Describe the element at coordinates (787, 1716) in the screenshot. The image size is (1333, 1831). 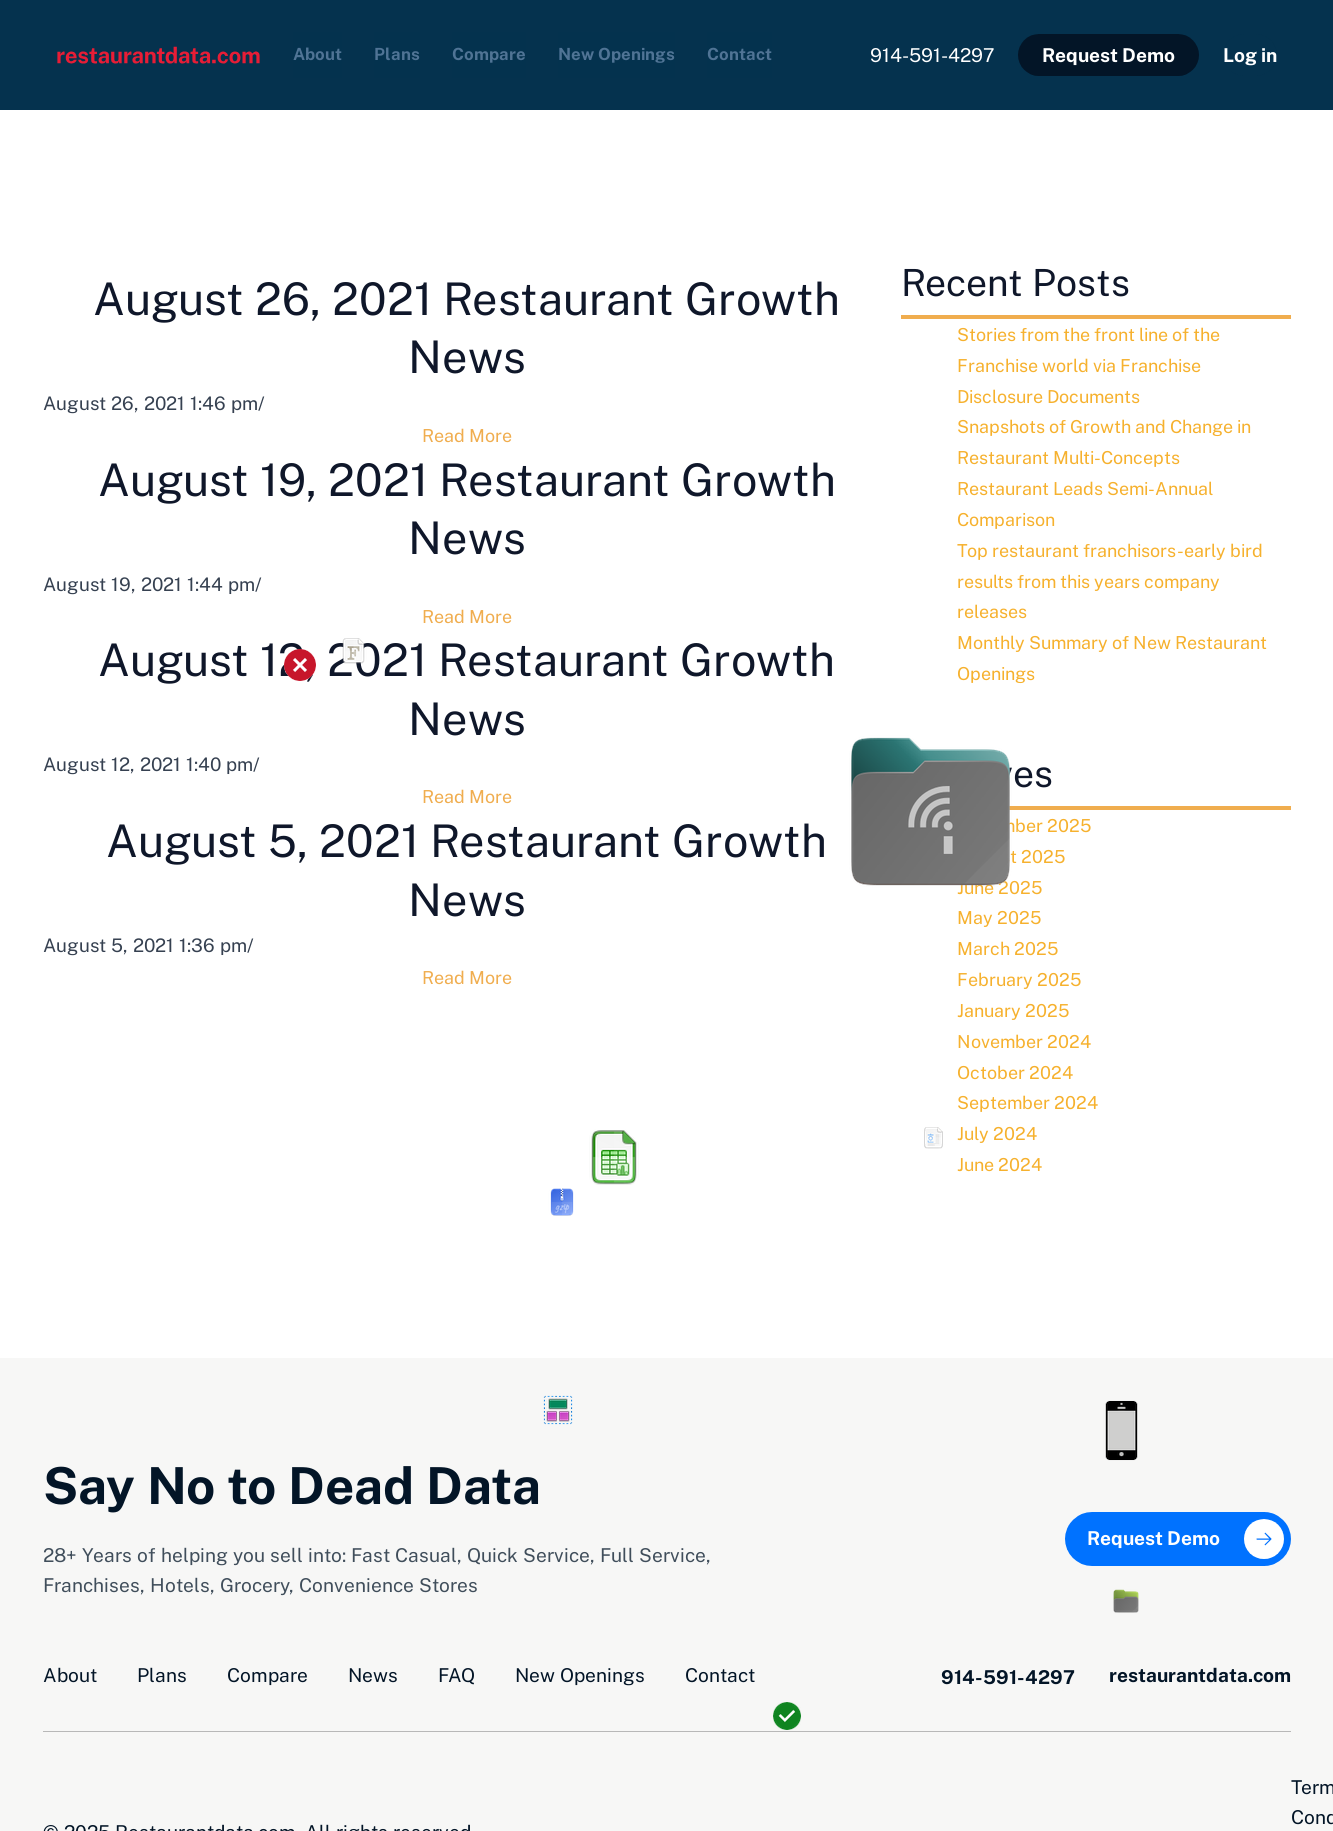
I see `indicates a selected or checked item` at that location.